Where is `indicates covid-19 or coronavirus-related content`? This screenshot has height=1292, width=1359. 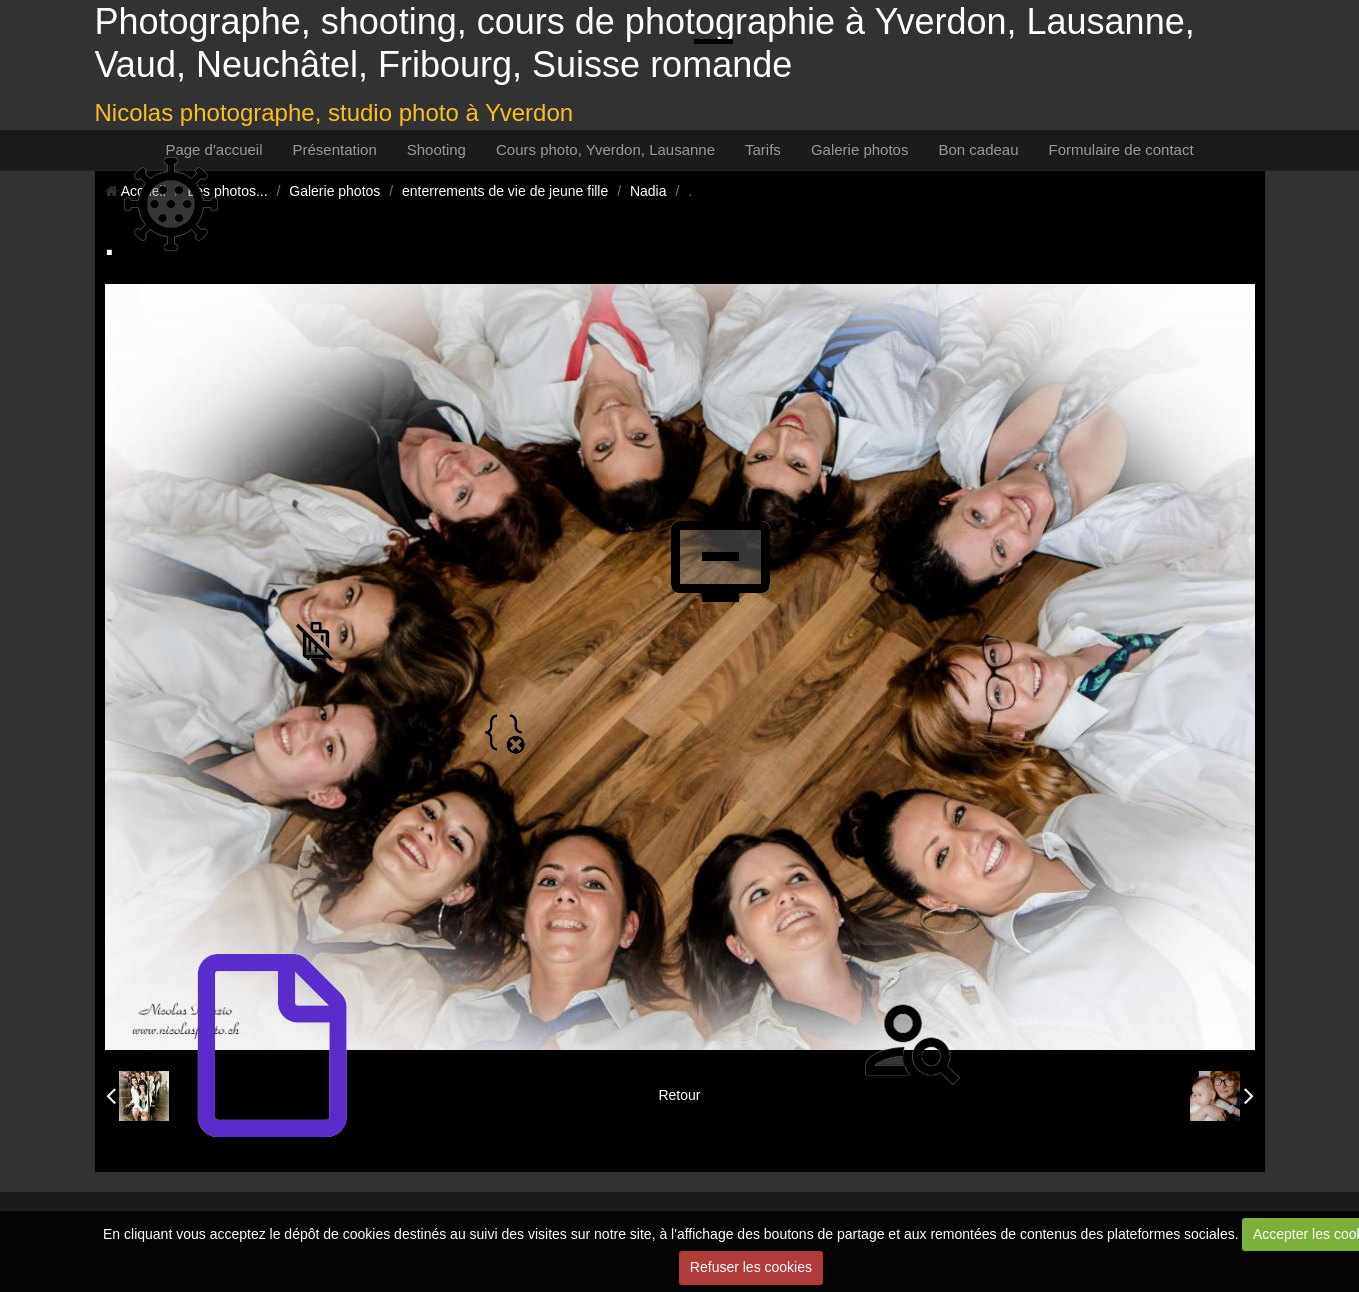 indicates covid-19 or coronavirus-related content is located at coordinates (171, 204).